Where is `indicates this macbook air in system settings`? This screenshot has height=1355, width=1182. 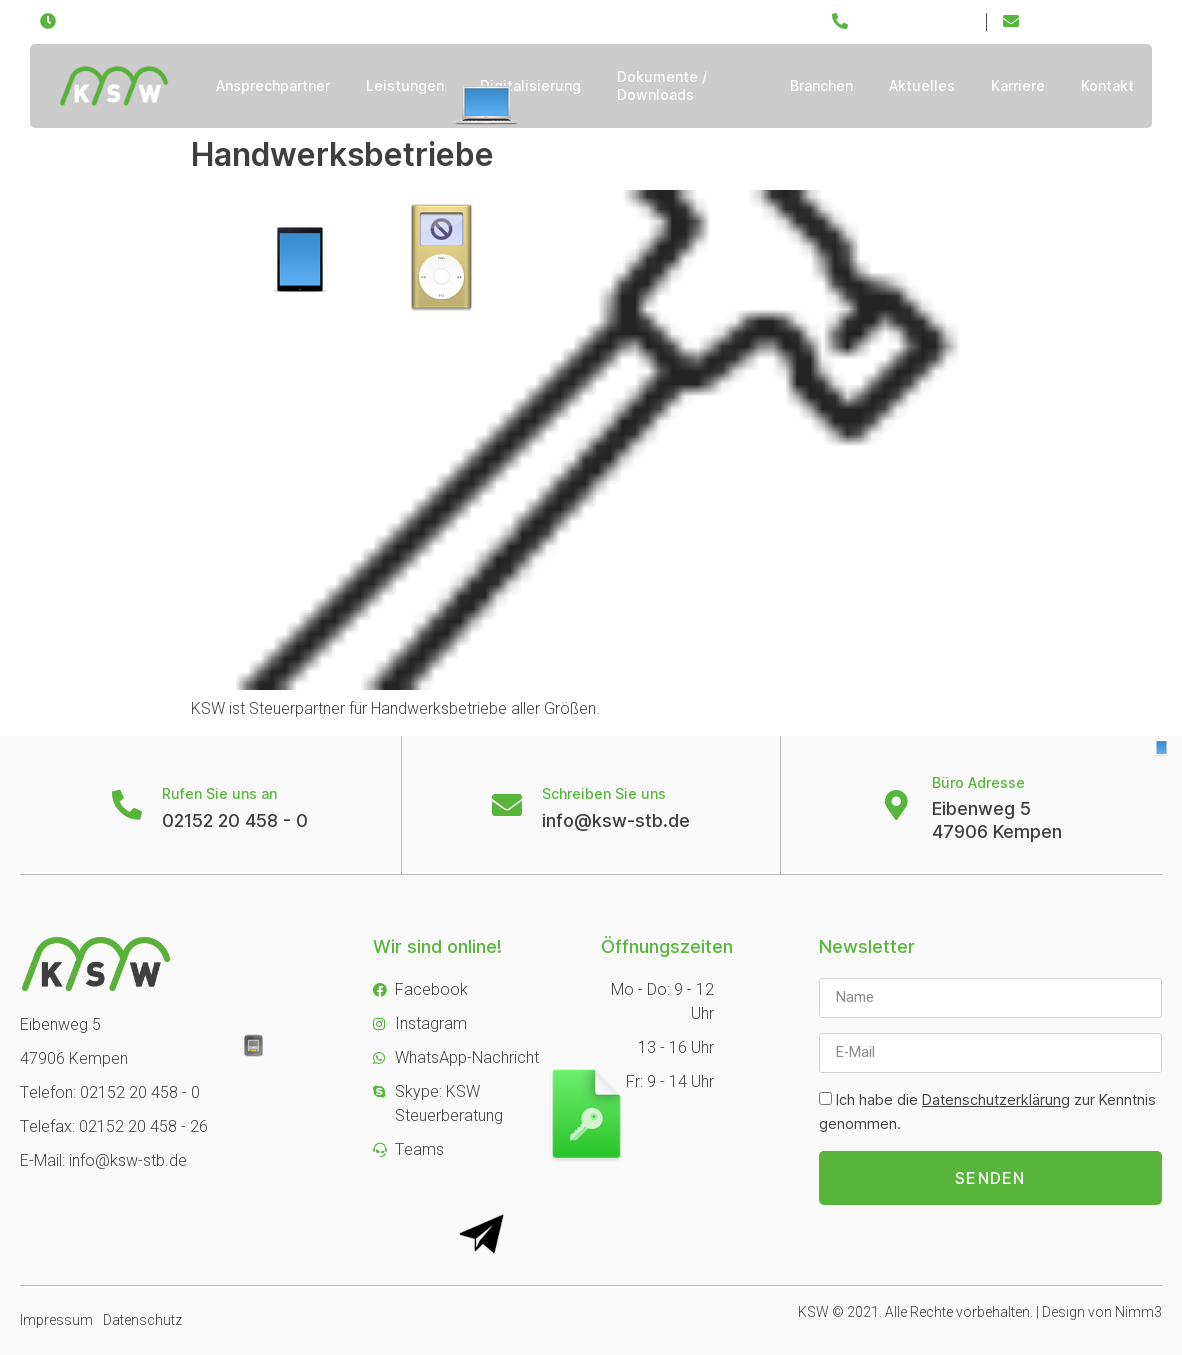 indicates this macbook air in system settings is located at coordinates (486, 101).